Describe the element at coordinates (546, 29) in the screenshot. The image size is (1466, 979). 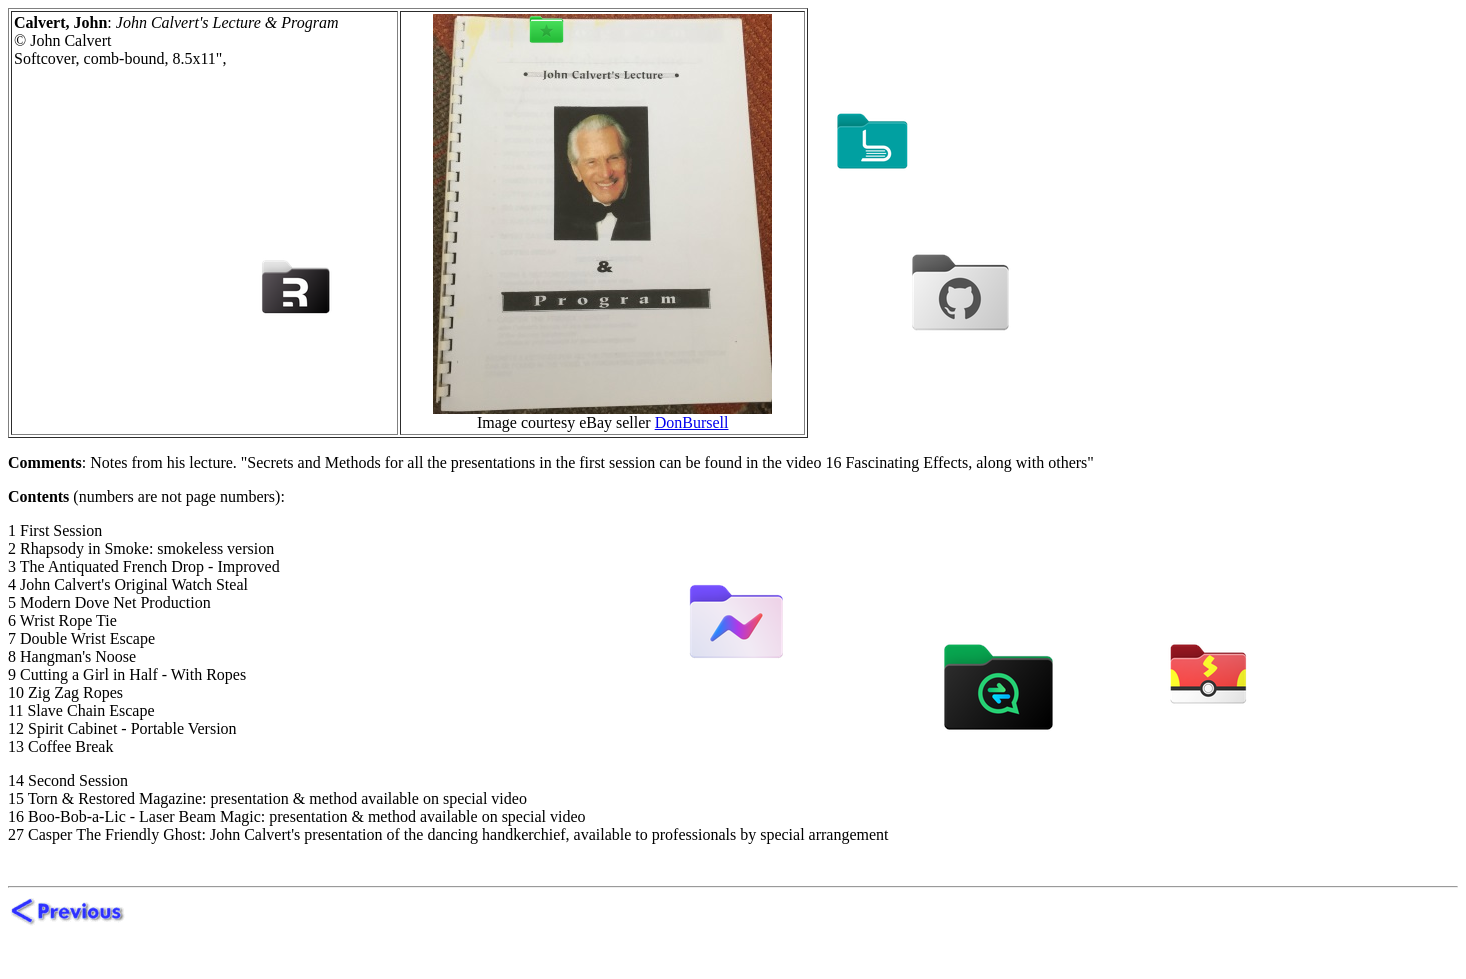
I see `access bookmarked or favorite files` at that location.